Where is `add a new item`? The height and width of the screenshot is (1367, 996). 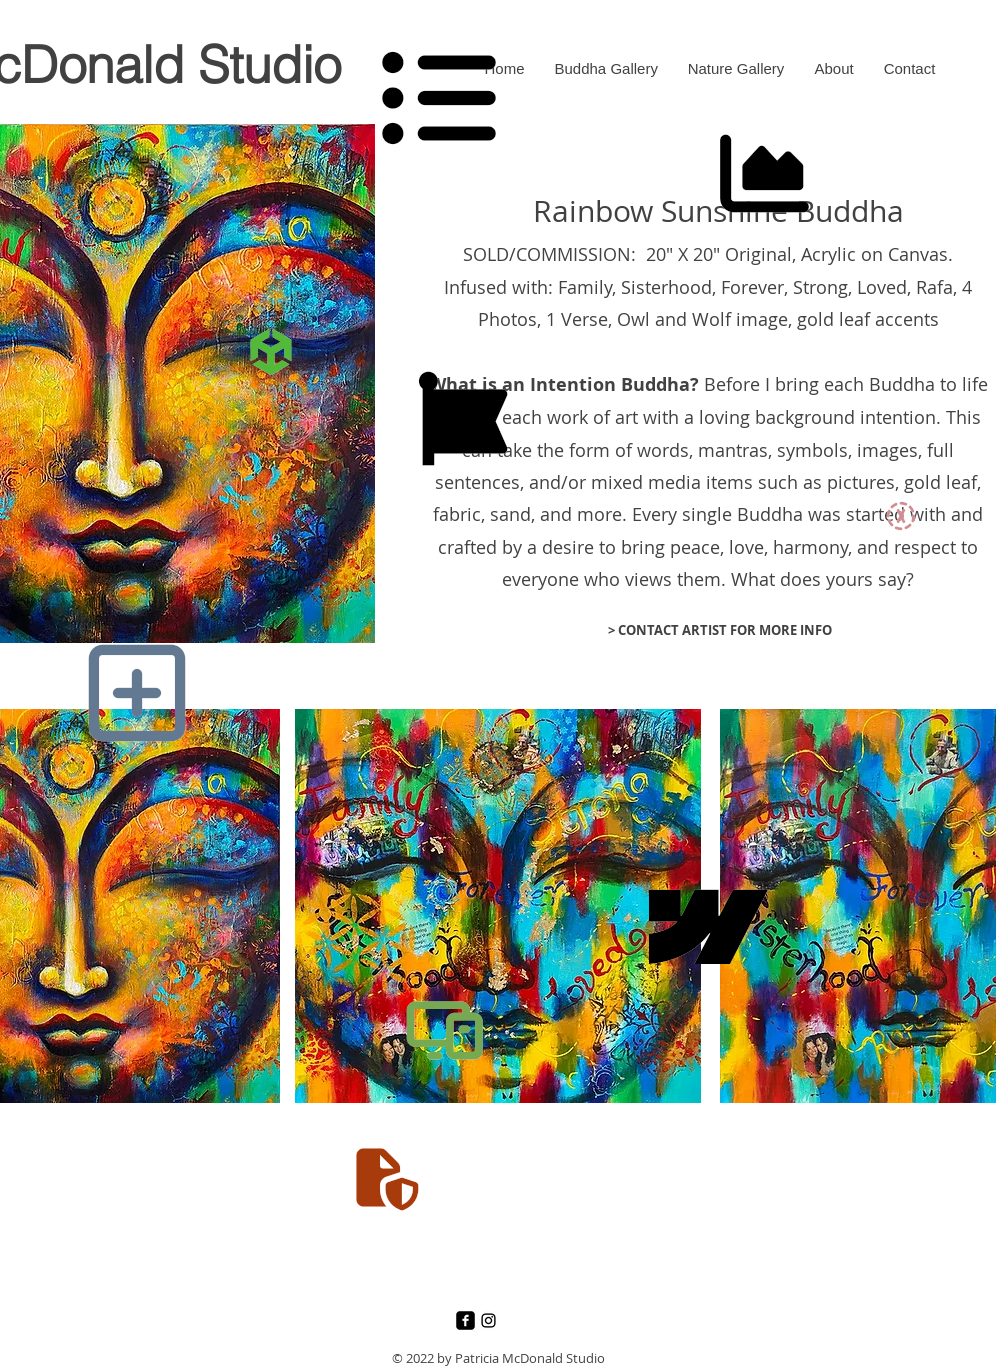 add a new item is located at coordinates (137, 693).